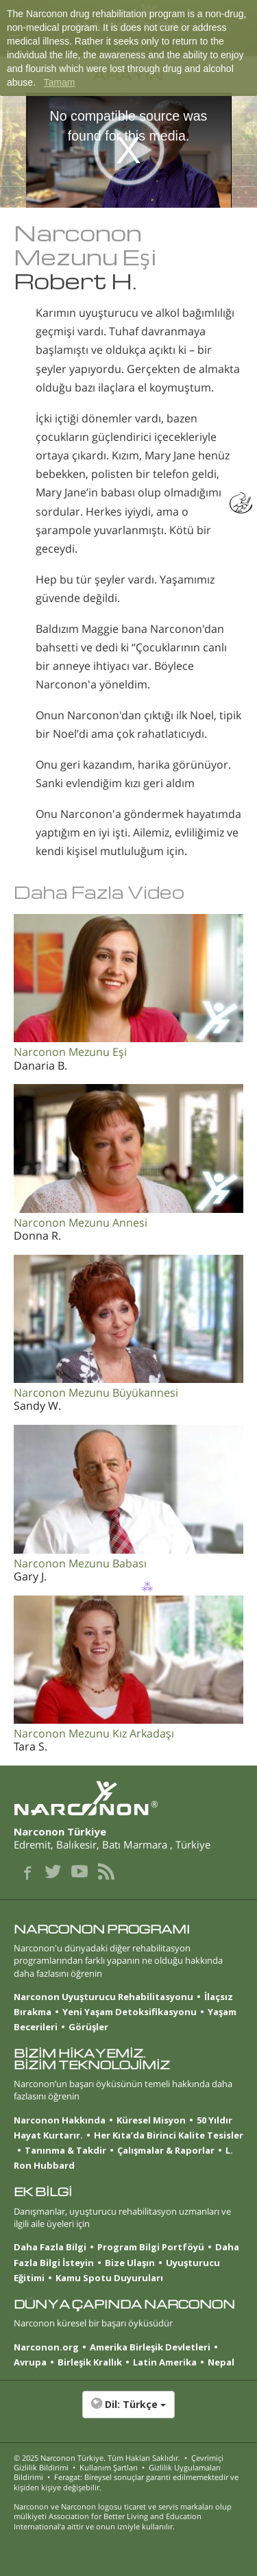 The image size is (257, 2576). I want to click on connect to the fediverse, so click(147, 1587).